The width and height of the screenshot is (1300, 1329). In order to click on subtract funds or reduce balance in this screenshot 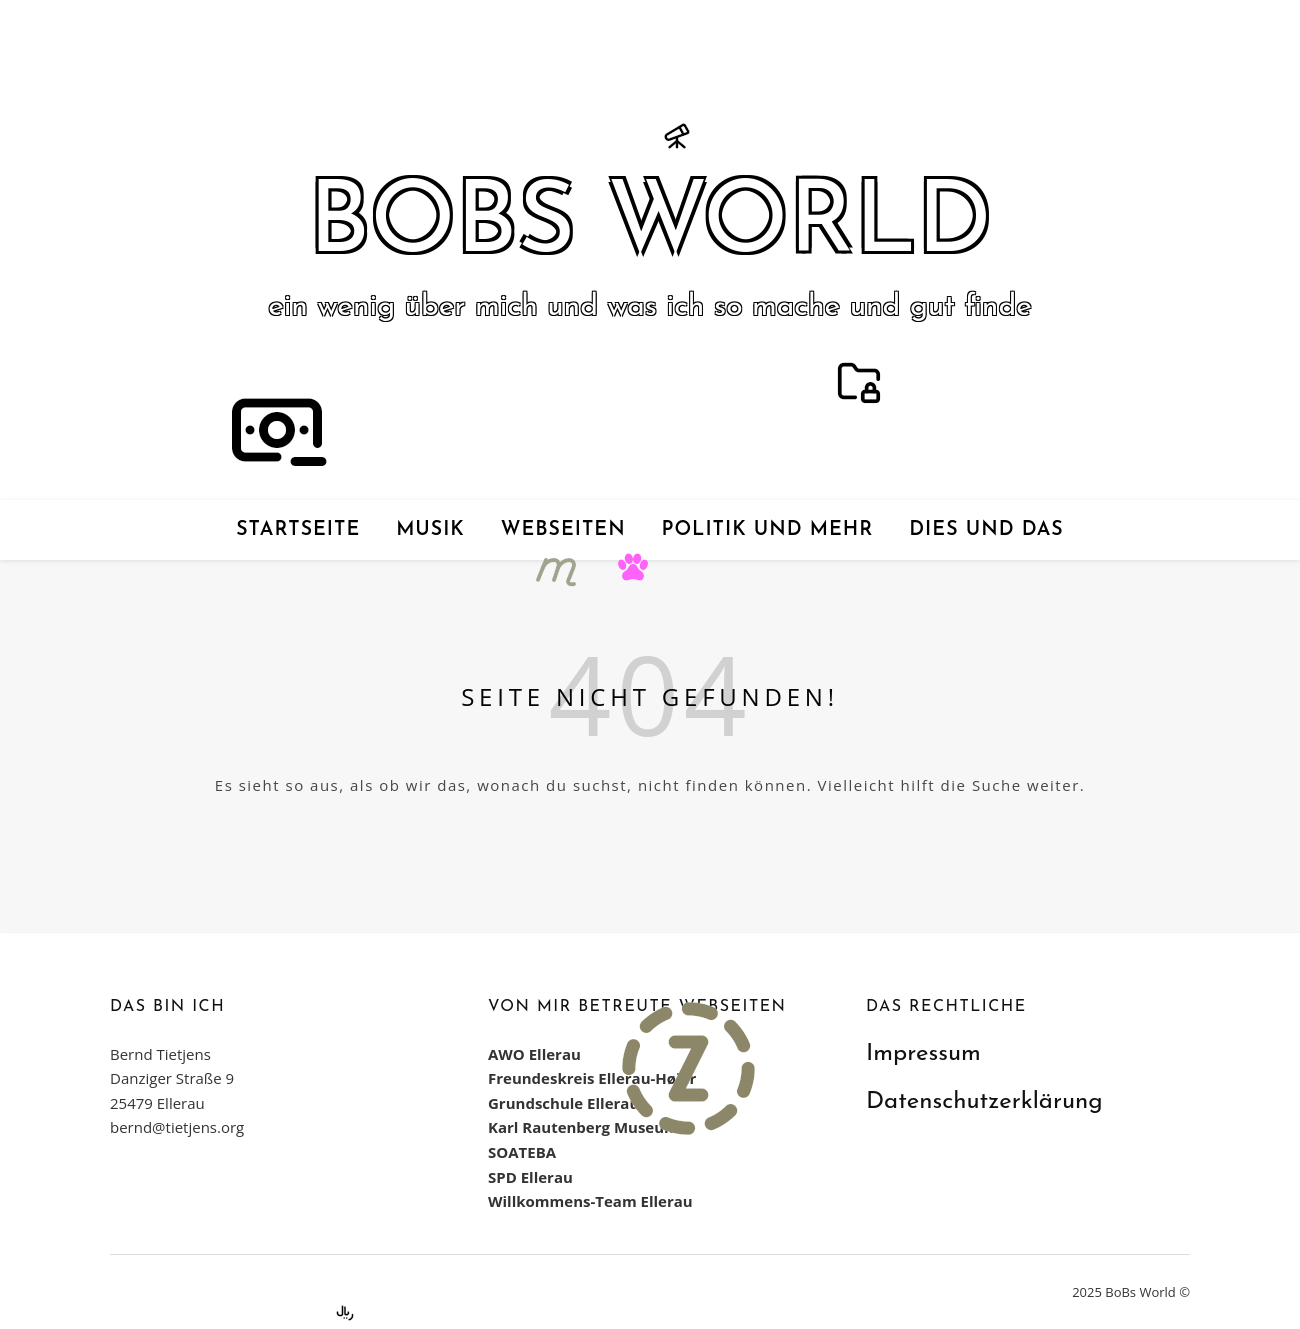, I will do `click(277, 430)`.